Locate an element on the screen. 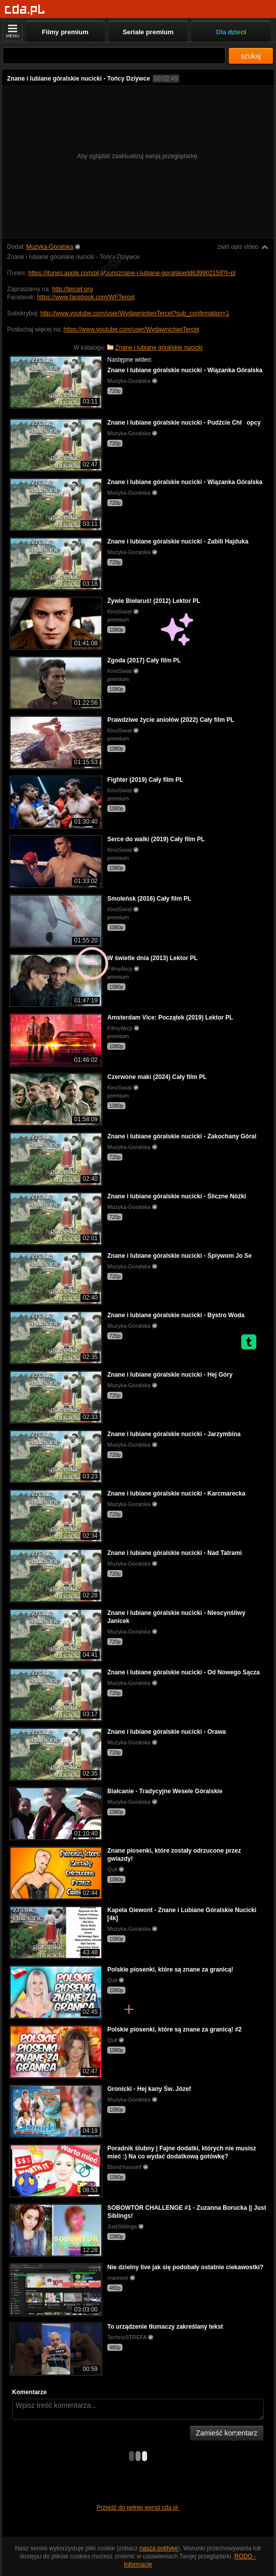 This screenshot has height=2576, width=276. add a new item is located at coordinates (129, 2009).